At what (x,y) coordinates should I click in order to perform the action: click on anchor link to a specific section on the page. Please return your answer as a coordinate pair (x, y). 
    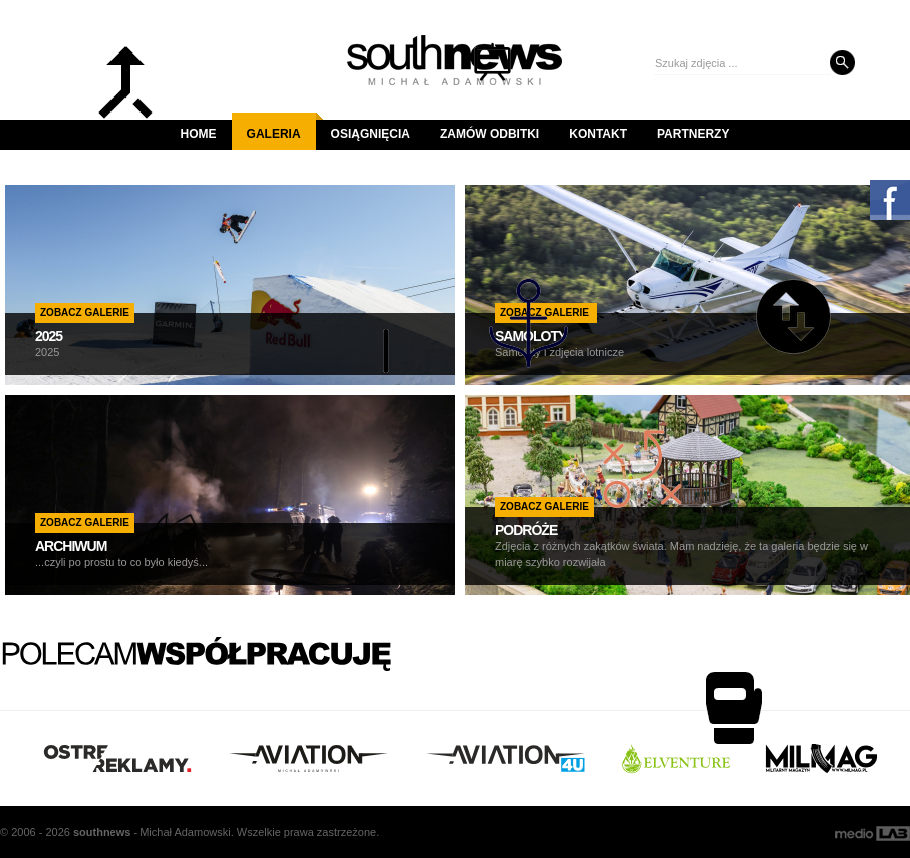
    Looking at the image, I should click on (528, 321).